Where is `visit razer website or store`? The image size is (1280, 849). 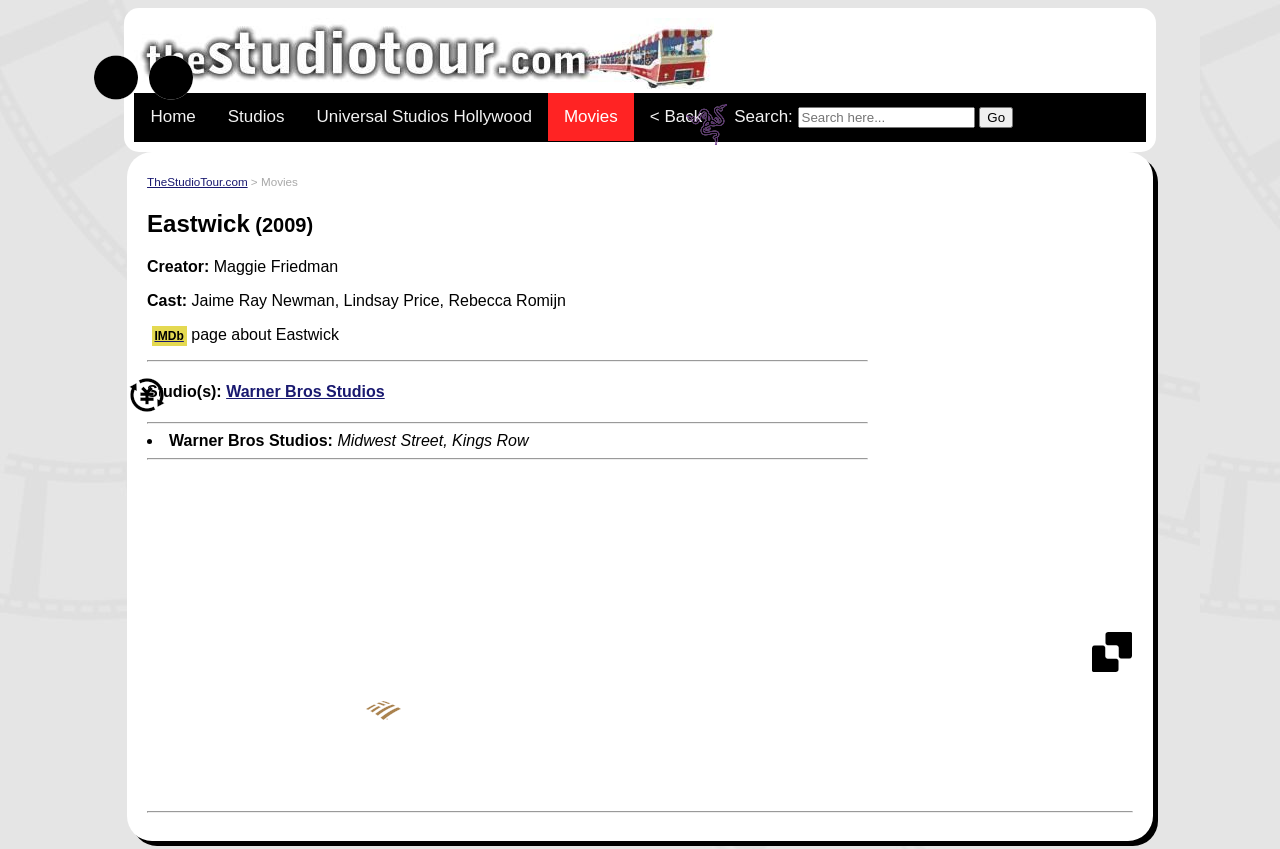
visit razer website or store is located at coordinates (706, 124).